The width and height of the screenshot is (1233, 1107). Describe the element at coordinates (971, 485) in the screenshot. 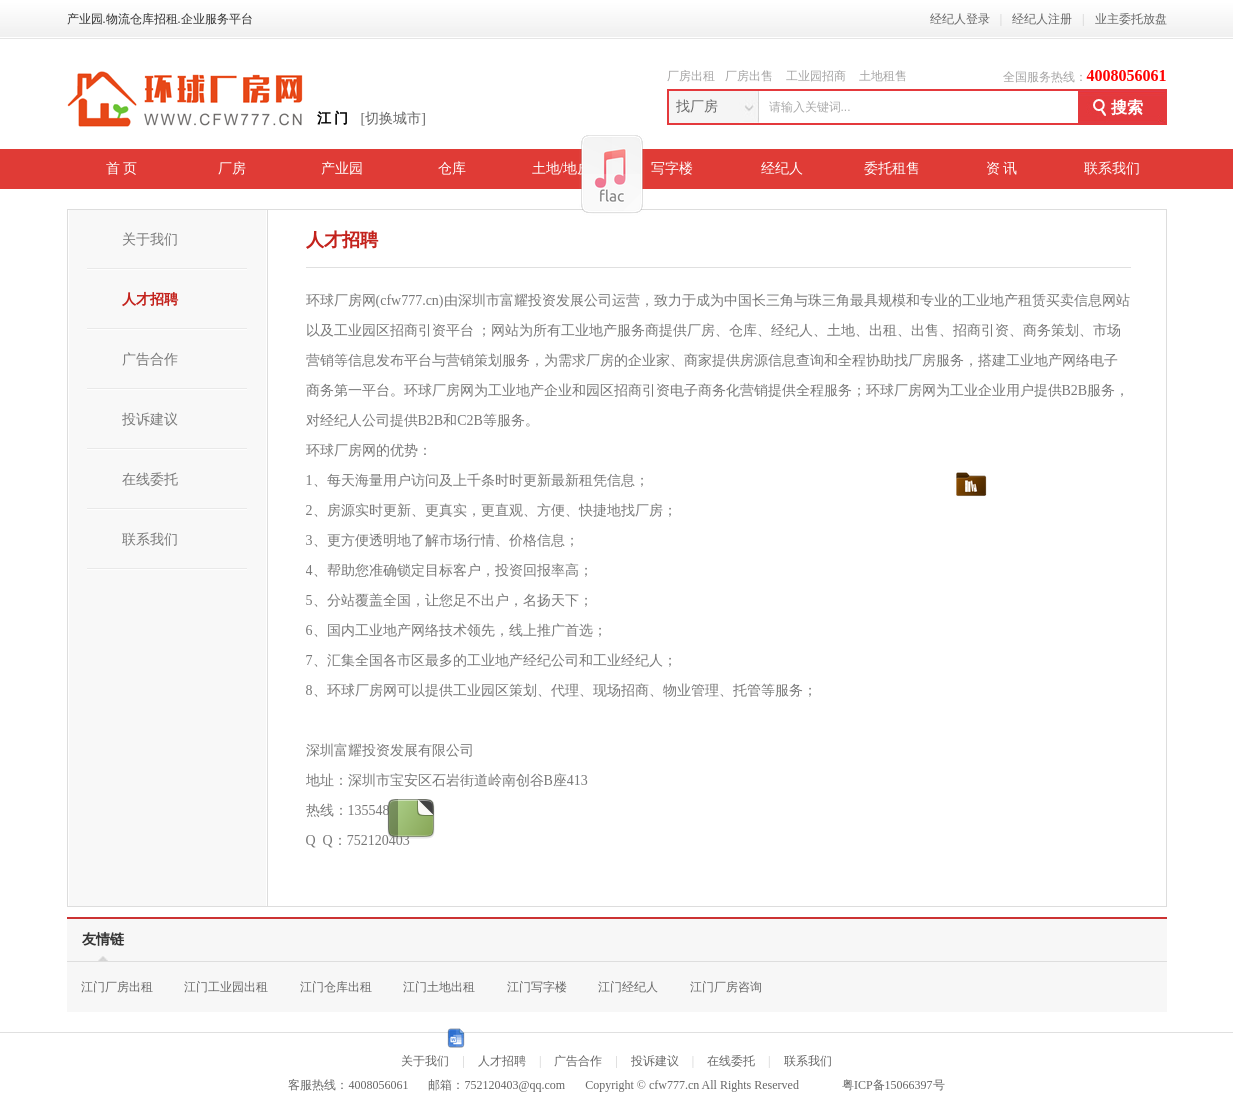

I see `open your calibre ebook library folder` at that location.